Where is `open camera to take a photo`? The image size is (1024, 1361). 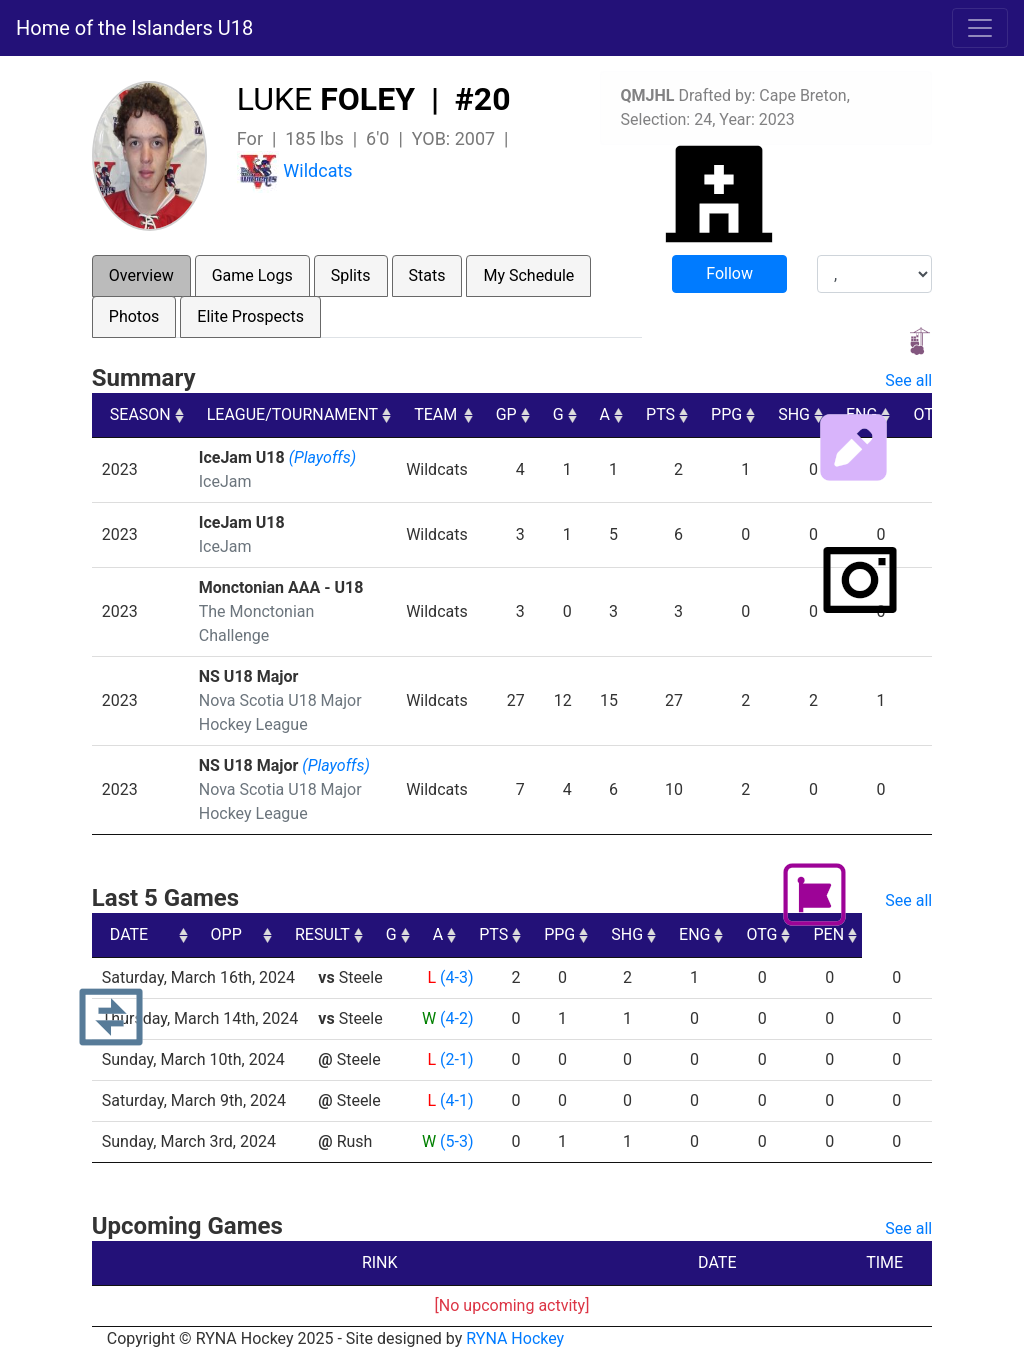 open camera to take a photo is located at coordinates (860, 580).